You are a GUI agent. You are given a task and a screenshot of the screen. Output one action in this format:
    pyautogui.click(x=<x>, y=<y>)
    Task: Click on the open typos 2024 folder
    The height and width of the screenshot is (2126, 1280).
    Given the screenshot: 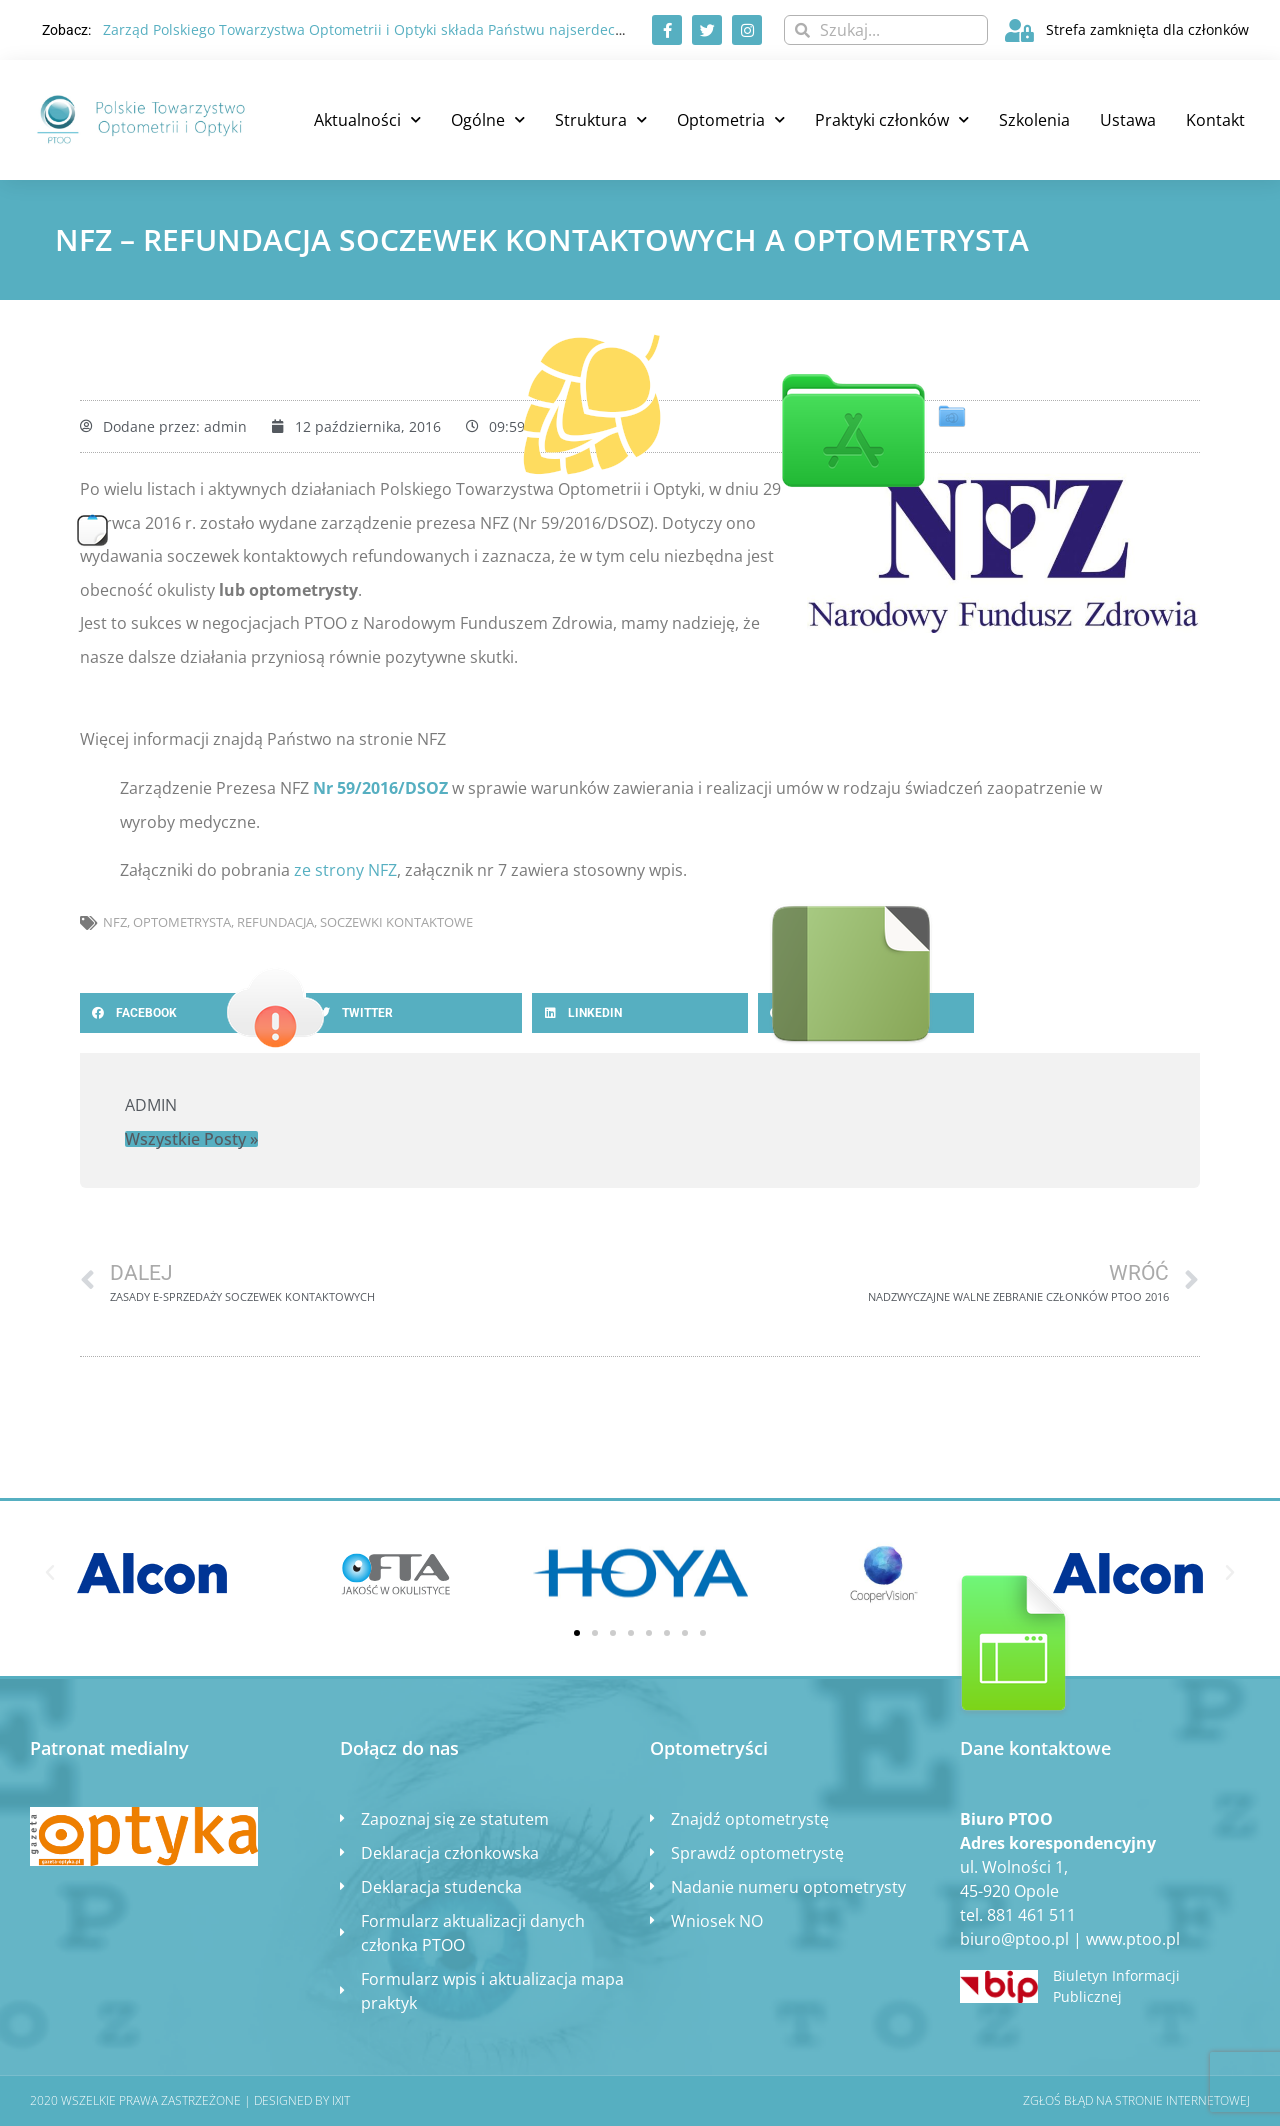 What is the action you would take?
    pyautogui.click(x=952, y=416)
    